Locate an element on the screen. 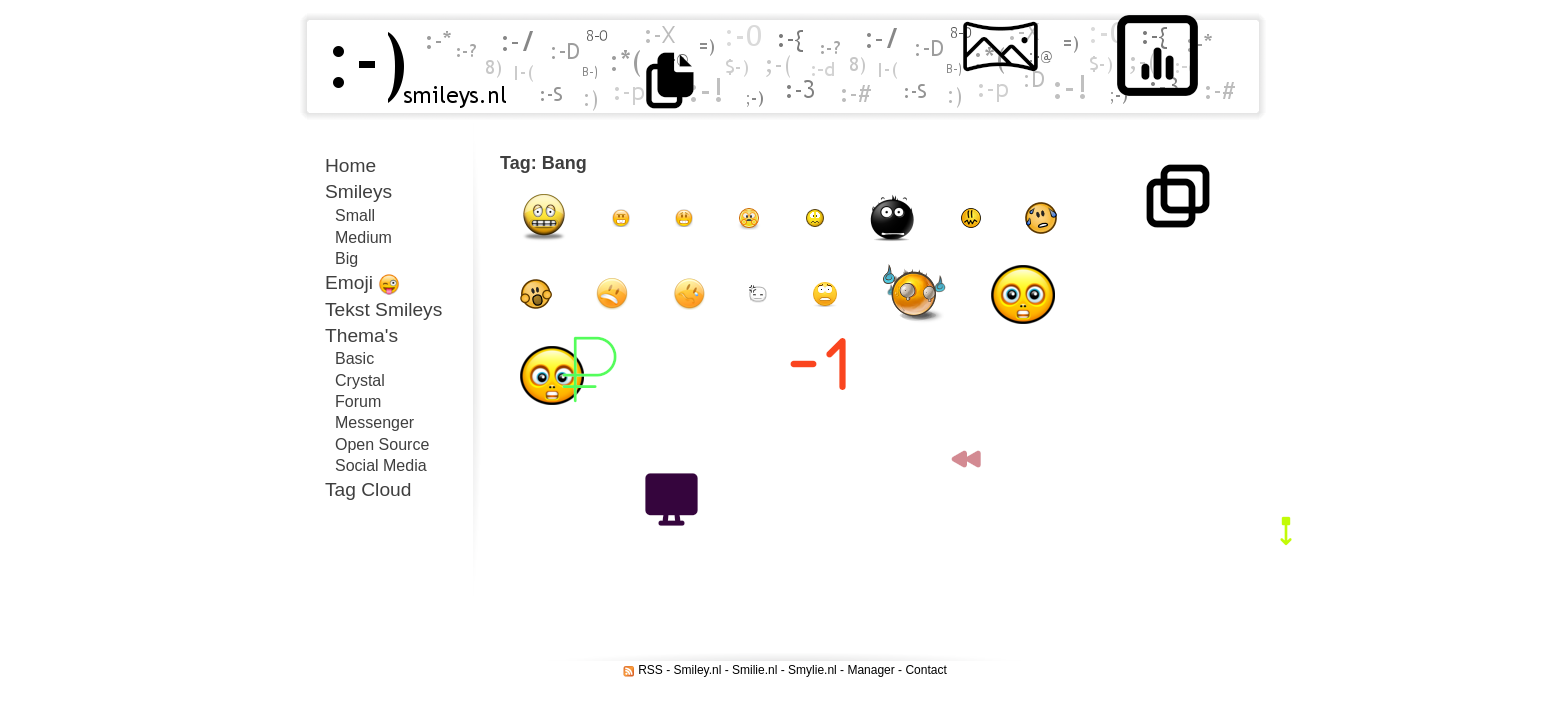  view on desktop display is located at coordinates (671, 499).